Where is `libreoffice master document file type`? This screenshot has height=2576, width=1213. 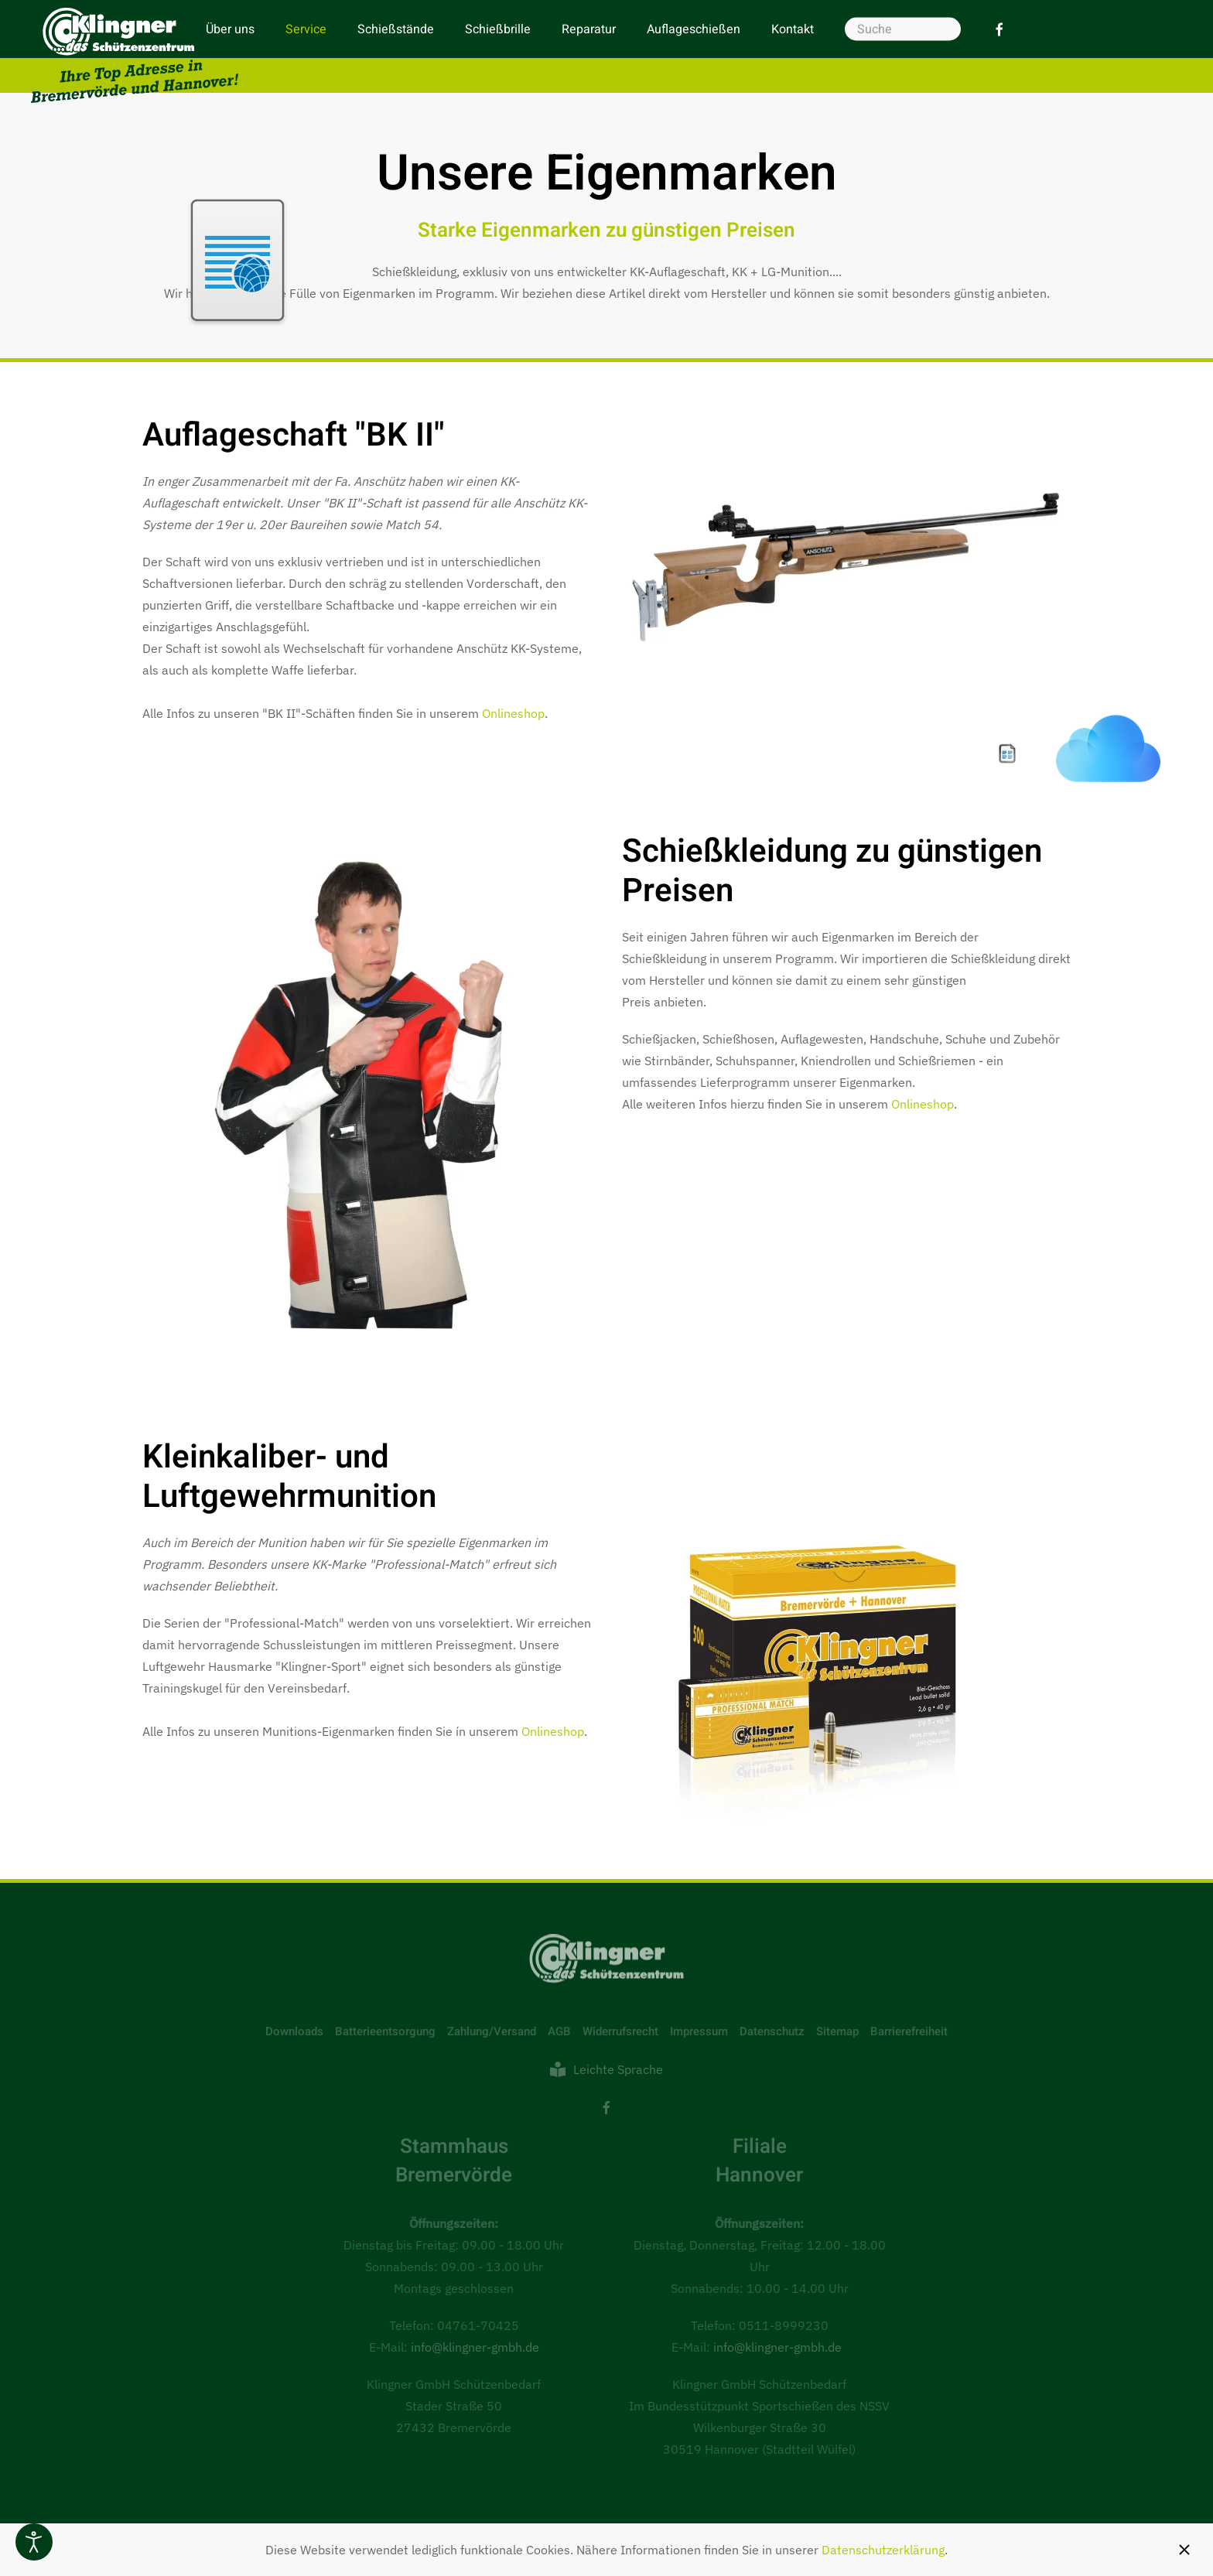
libreoffice master document file type is located at coordinates (1007, 753).